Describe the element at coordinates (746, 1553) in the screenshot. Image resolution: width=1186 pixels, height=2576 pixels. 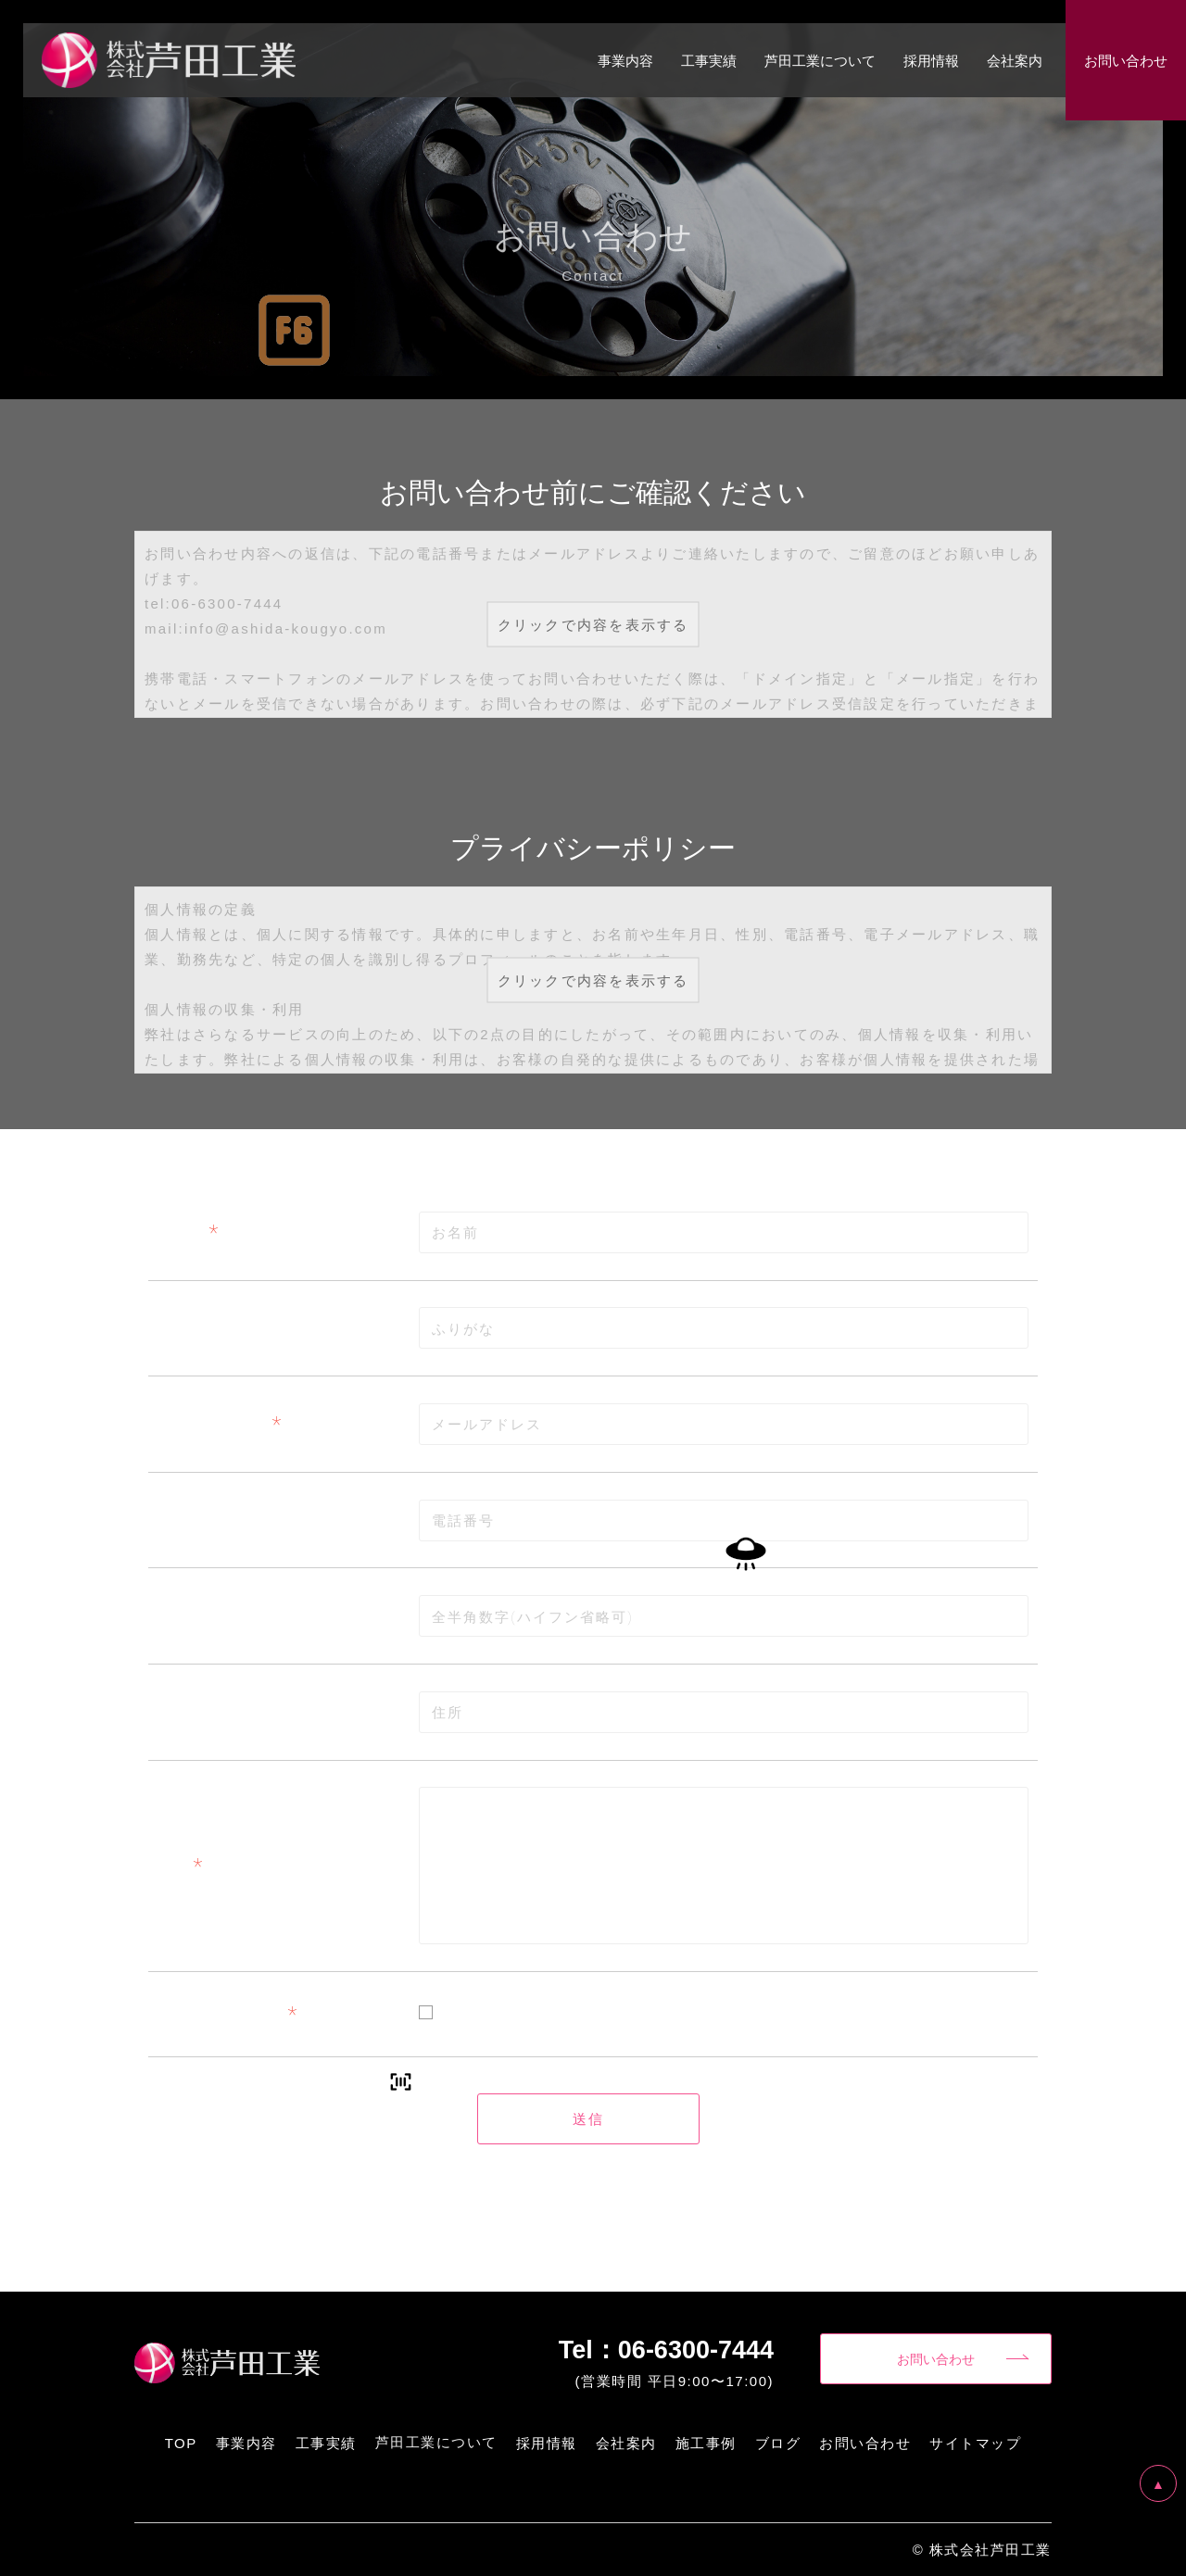
I see `access sci-fi or space-themed content` at that location.